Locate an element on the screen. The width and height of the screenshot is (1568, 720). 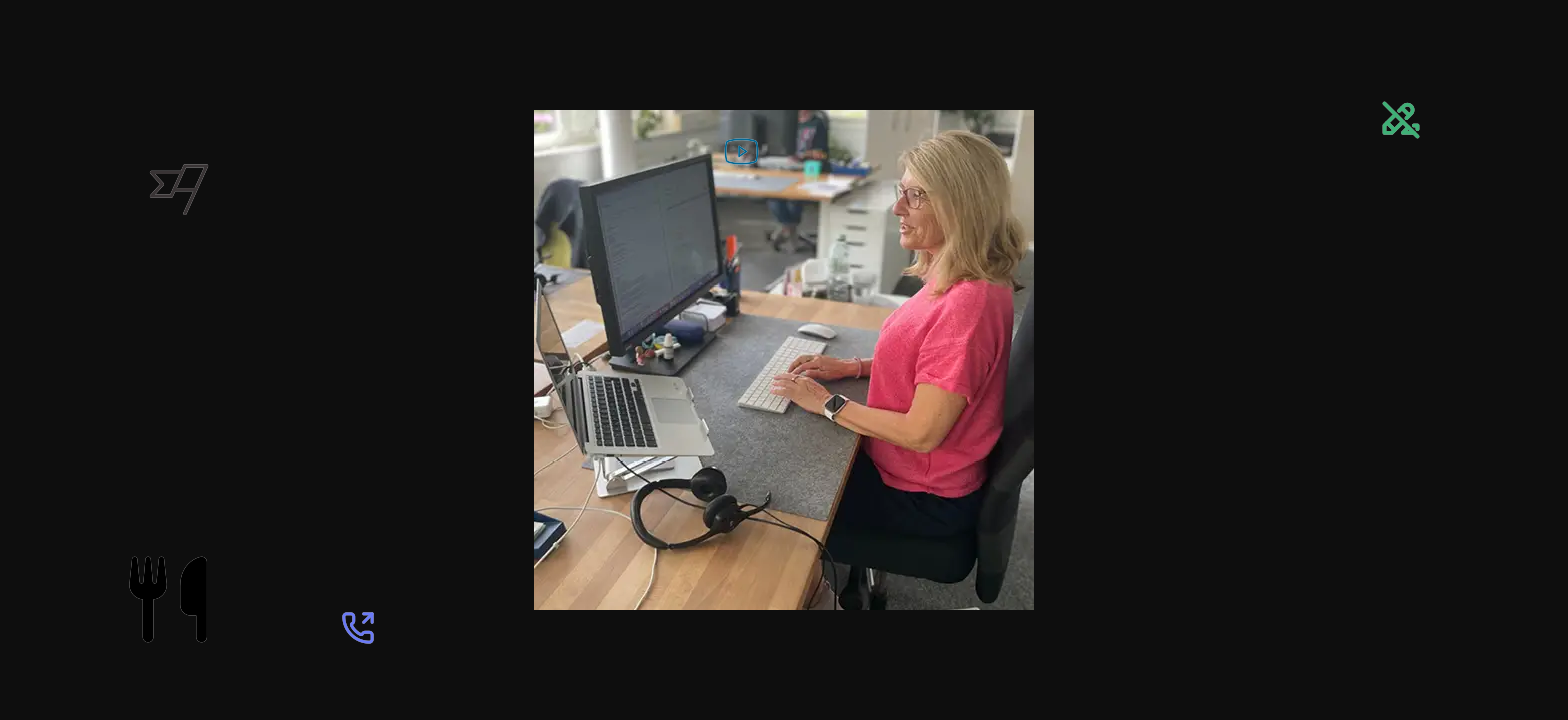
open YouTube app is located at coordinates (741, 151).